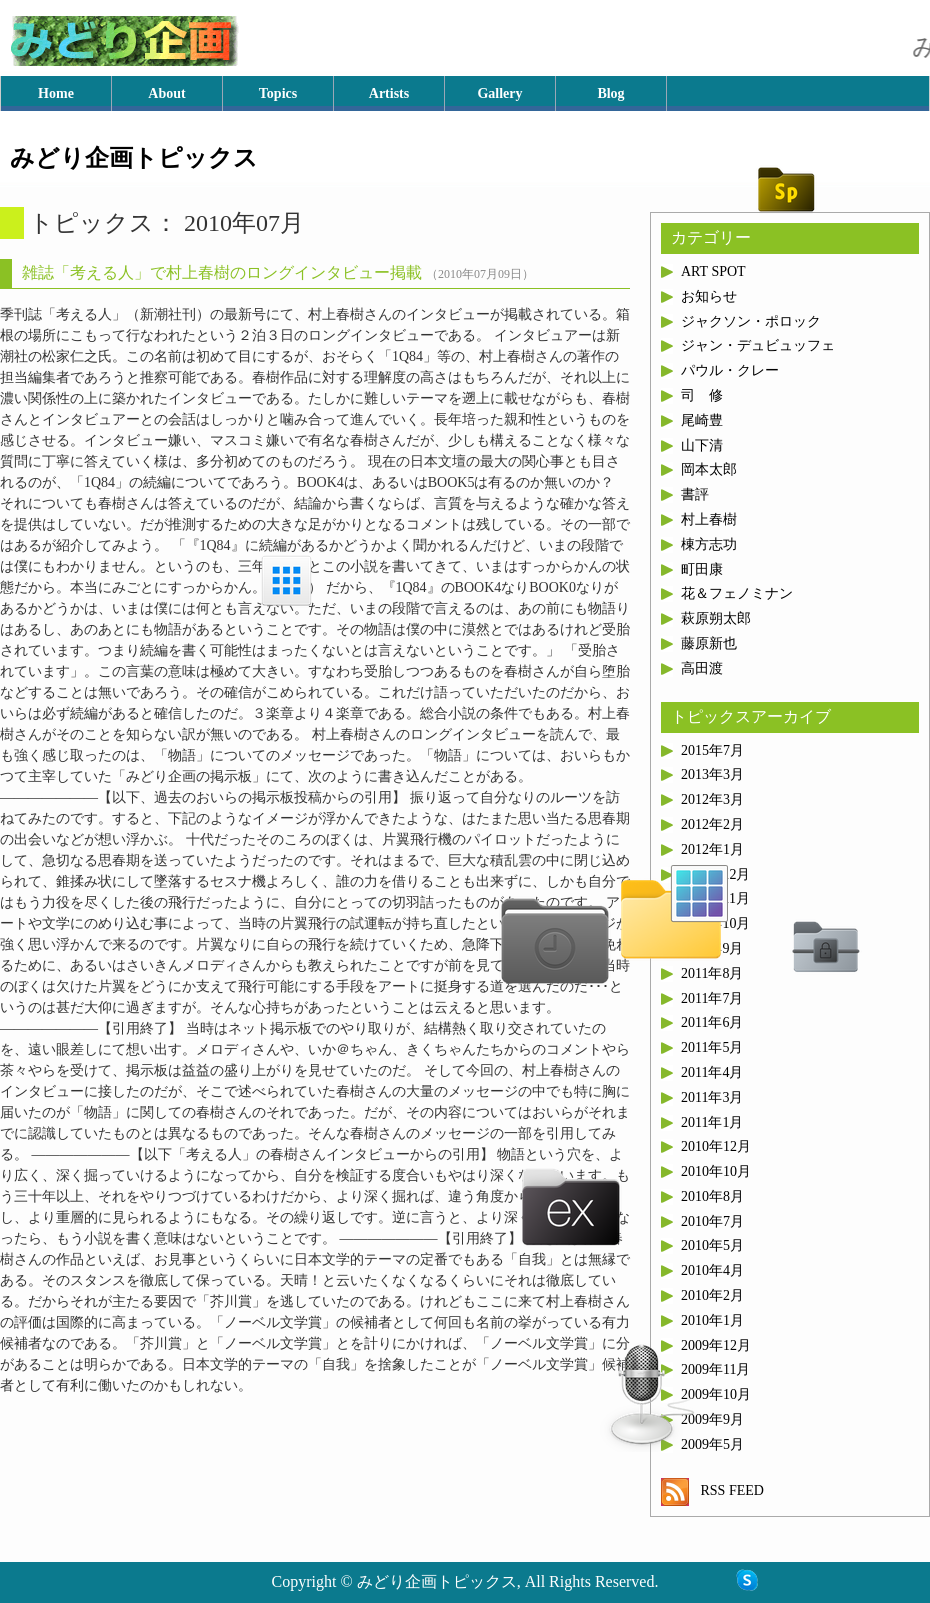 Image resolution: width=930 pixels, height=1603 pixels. I want to click on access a password-protected folder, so click(825, 948).